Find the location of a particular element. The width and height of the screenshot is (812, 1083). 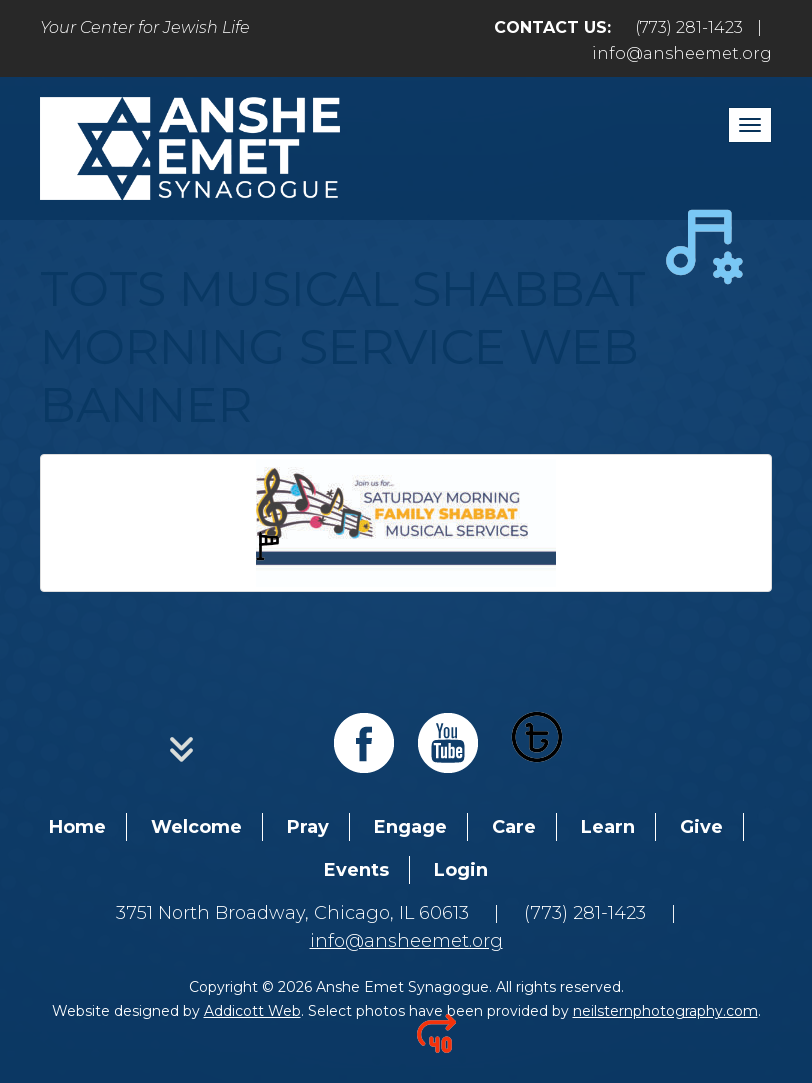

access music or audio settings is located at coordinates (702, 242).